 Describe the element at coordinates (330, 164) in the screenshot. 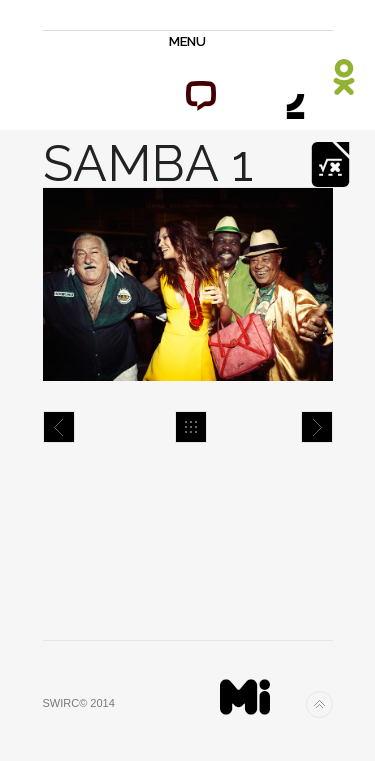

I see `open LibreOffice Math application` at that location.